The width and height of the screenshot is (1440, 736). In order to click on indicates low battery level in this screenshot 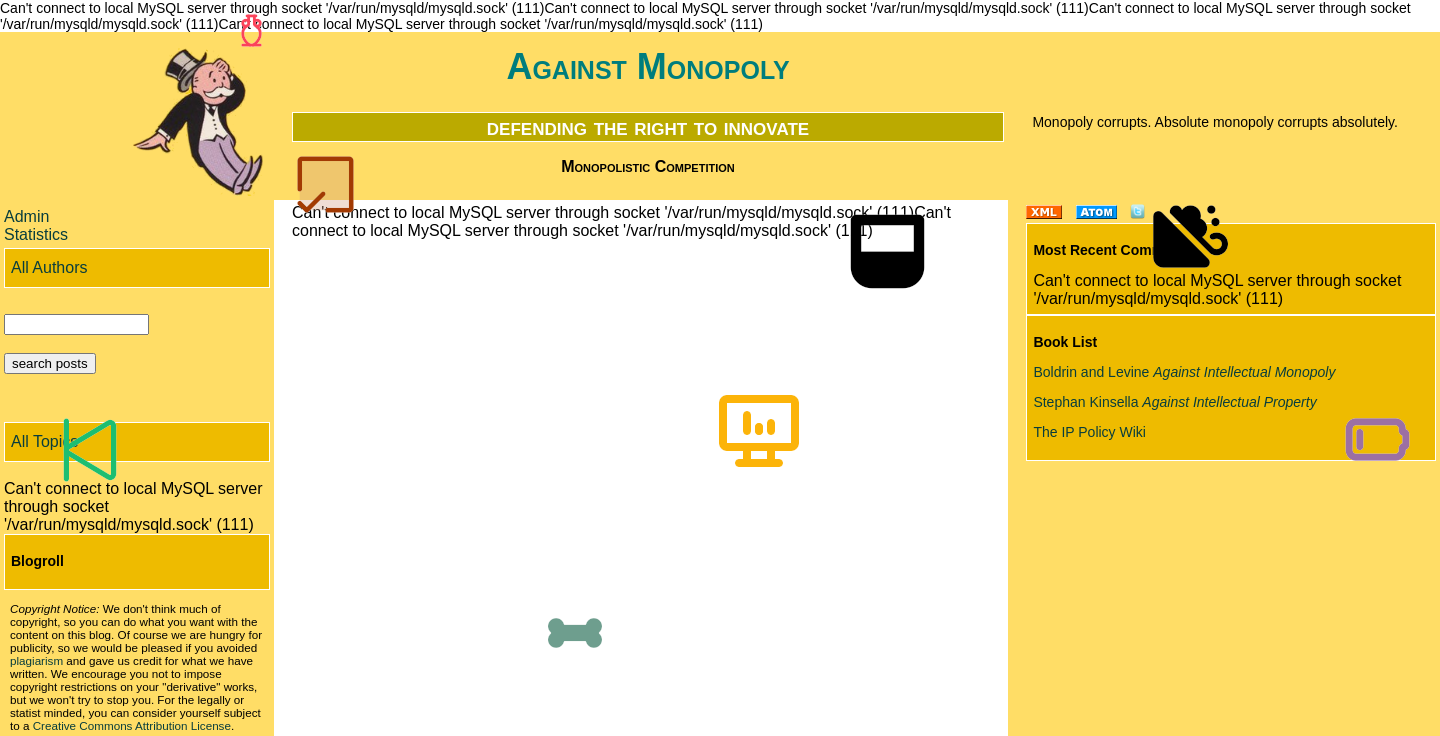, I will do `click(1377, 439)`.